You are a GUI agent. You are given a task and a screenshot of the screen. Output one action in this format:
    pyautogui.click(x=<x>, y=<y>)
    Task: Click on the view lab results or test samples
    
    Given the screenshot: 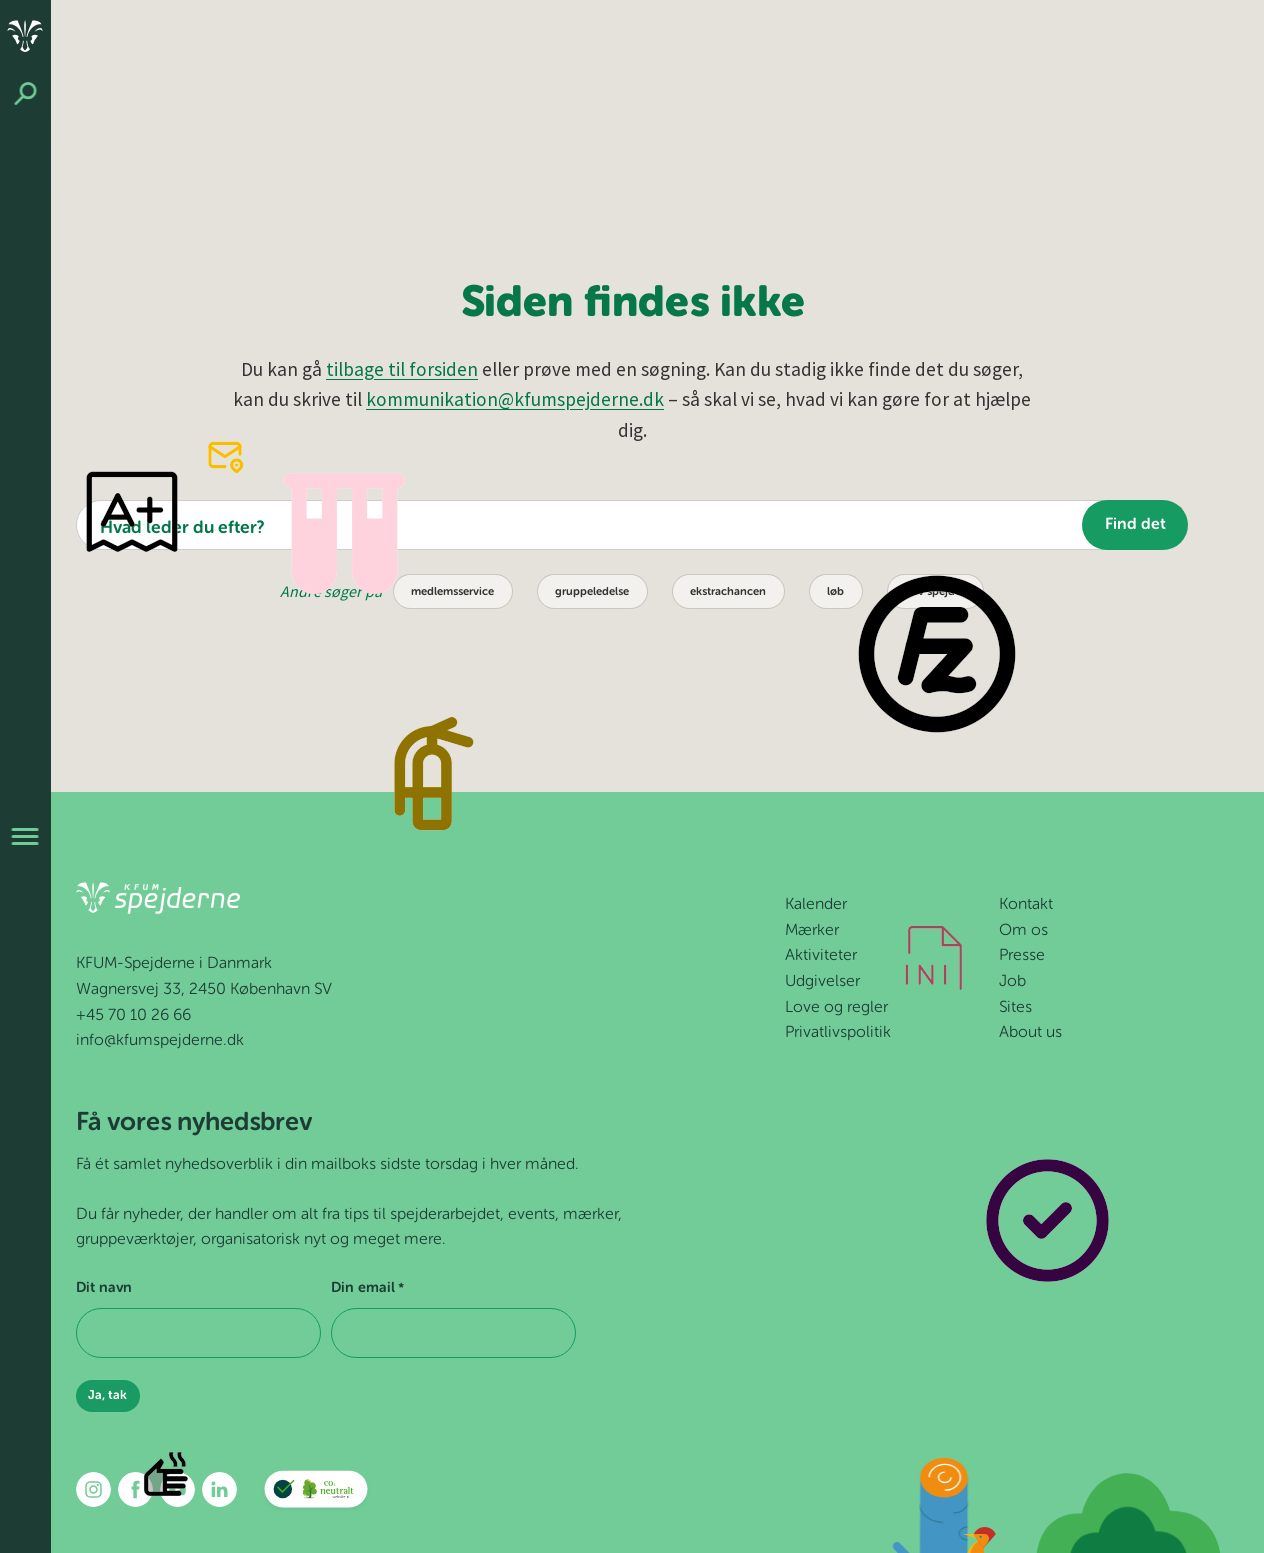 What is the action you would take?
    pyautogui.click(x=344, y=533)
    